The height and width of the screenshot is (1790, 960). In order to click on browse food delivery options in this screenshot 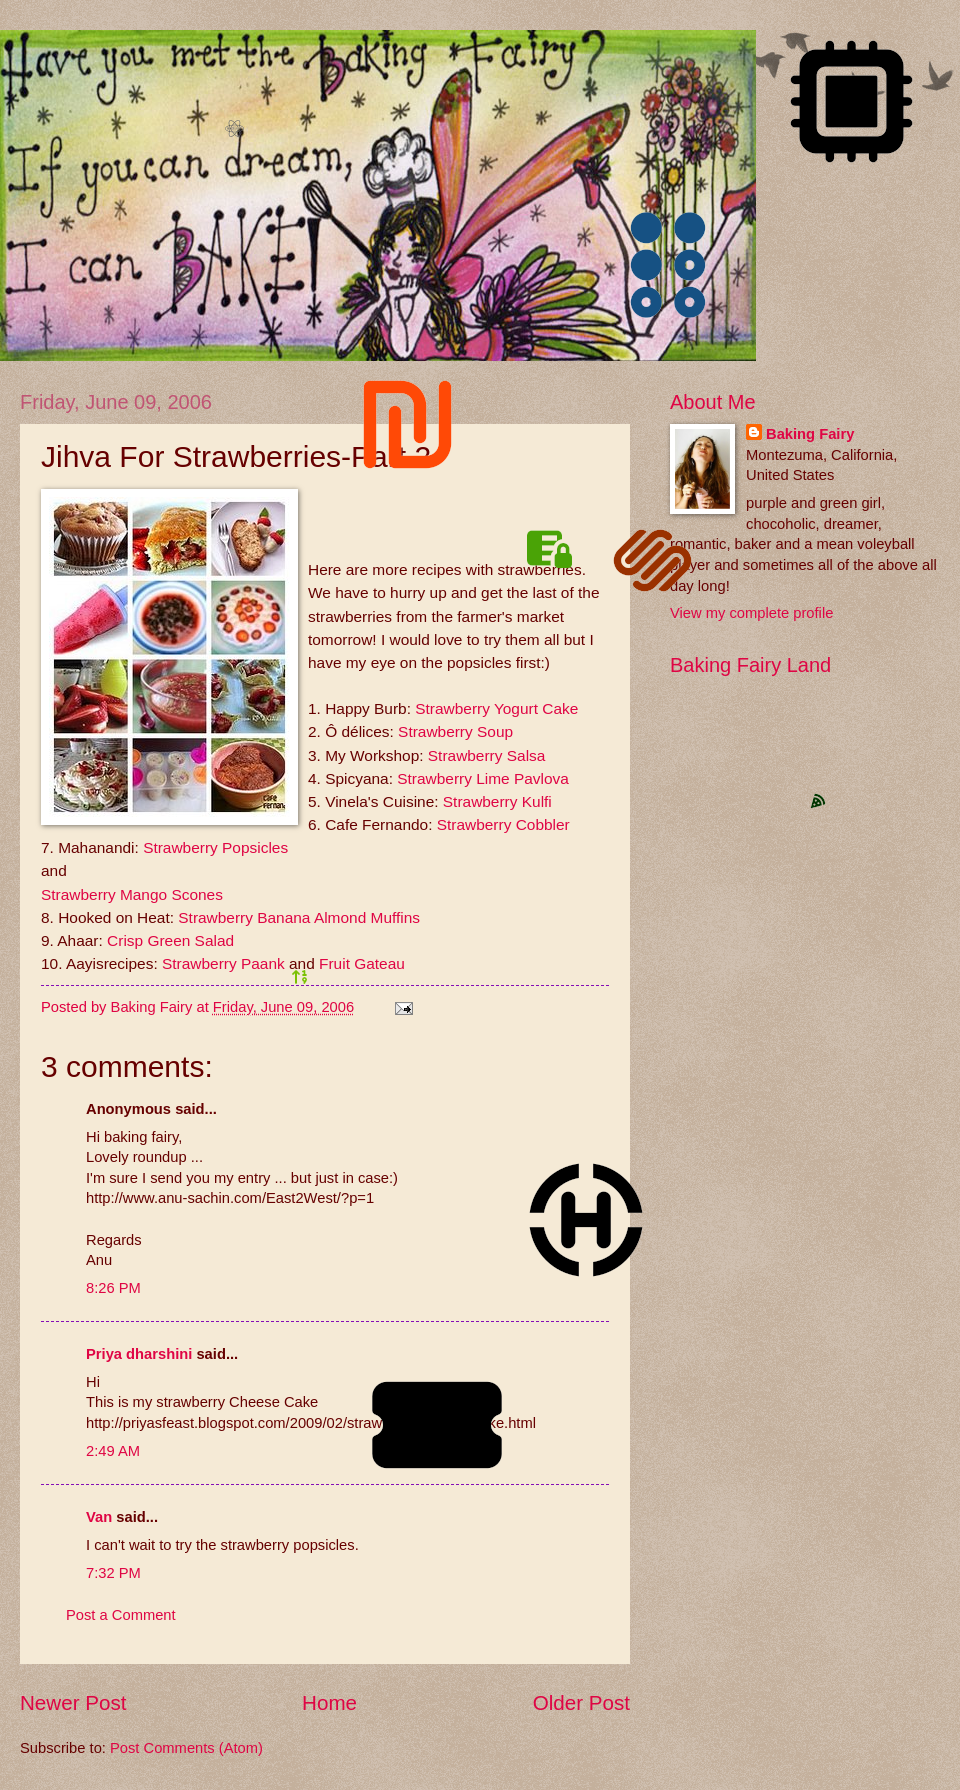, I will do `click(818, 801)`.